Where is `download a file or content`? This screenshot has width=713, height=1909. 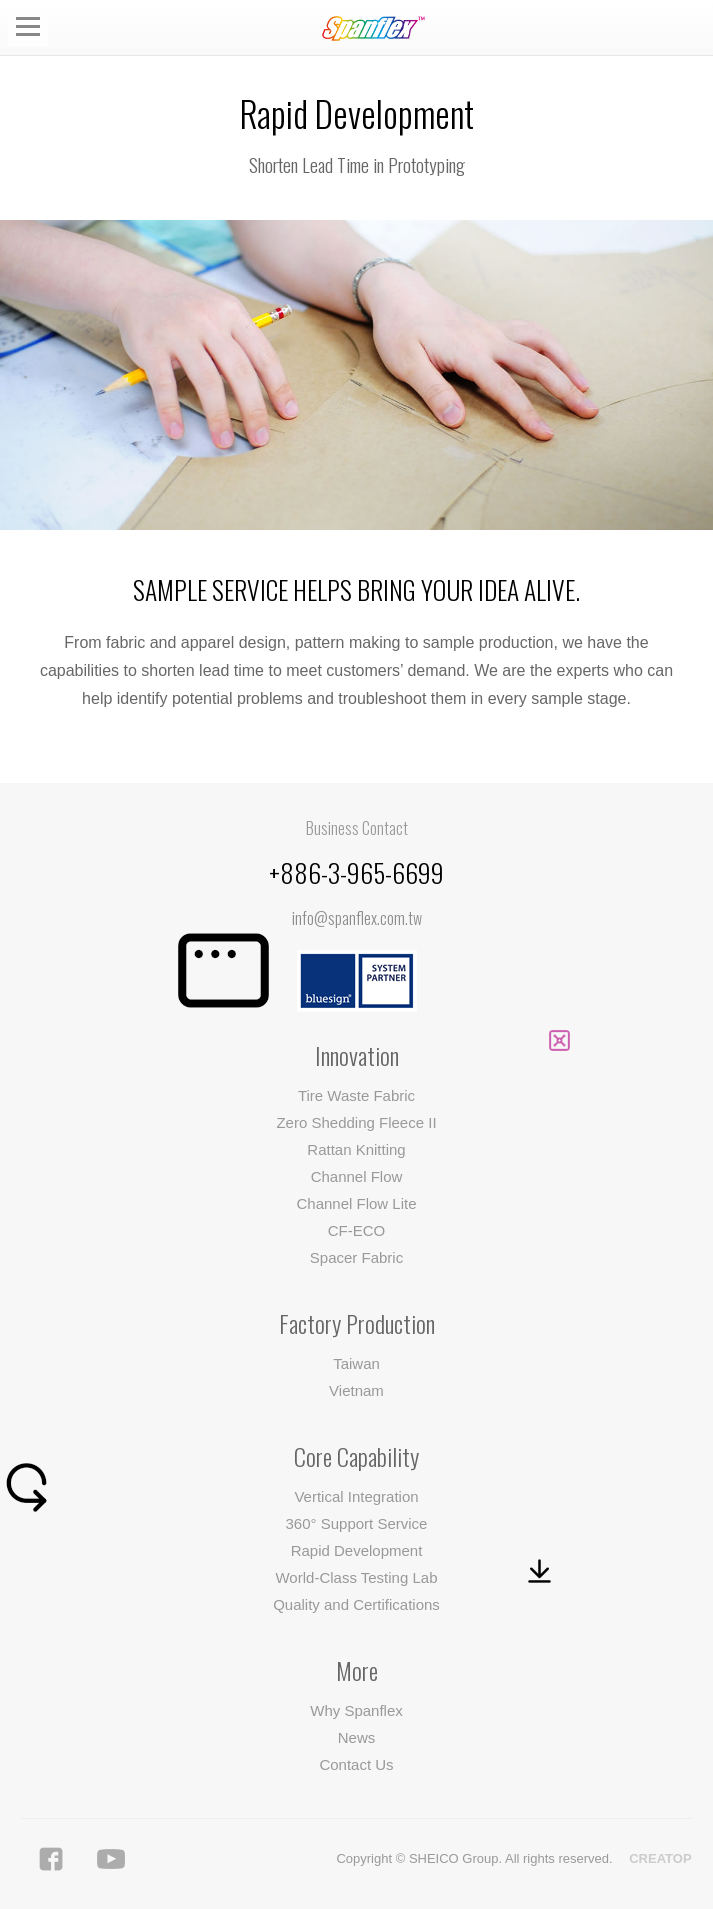 download a file or content is located at coordinates (539, 1571).